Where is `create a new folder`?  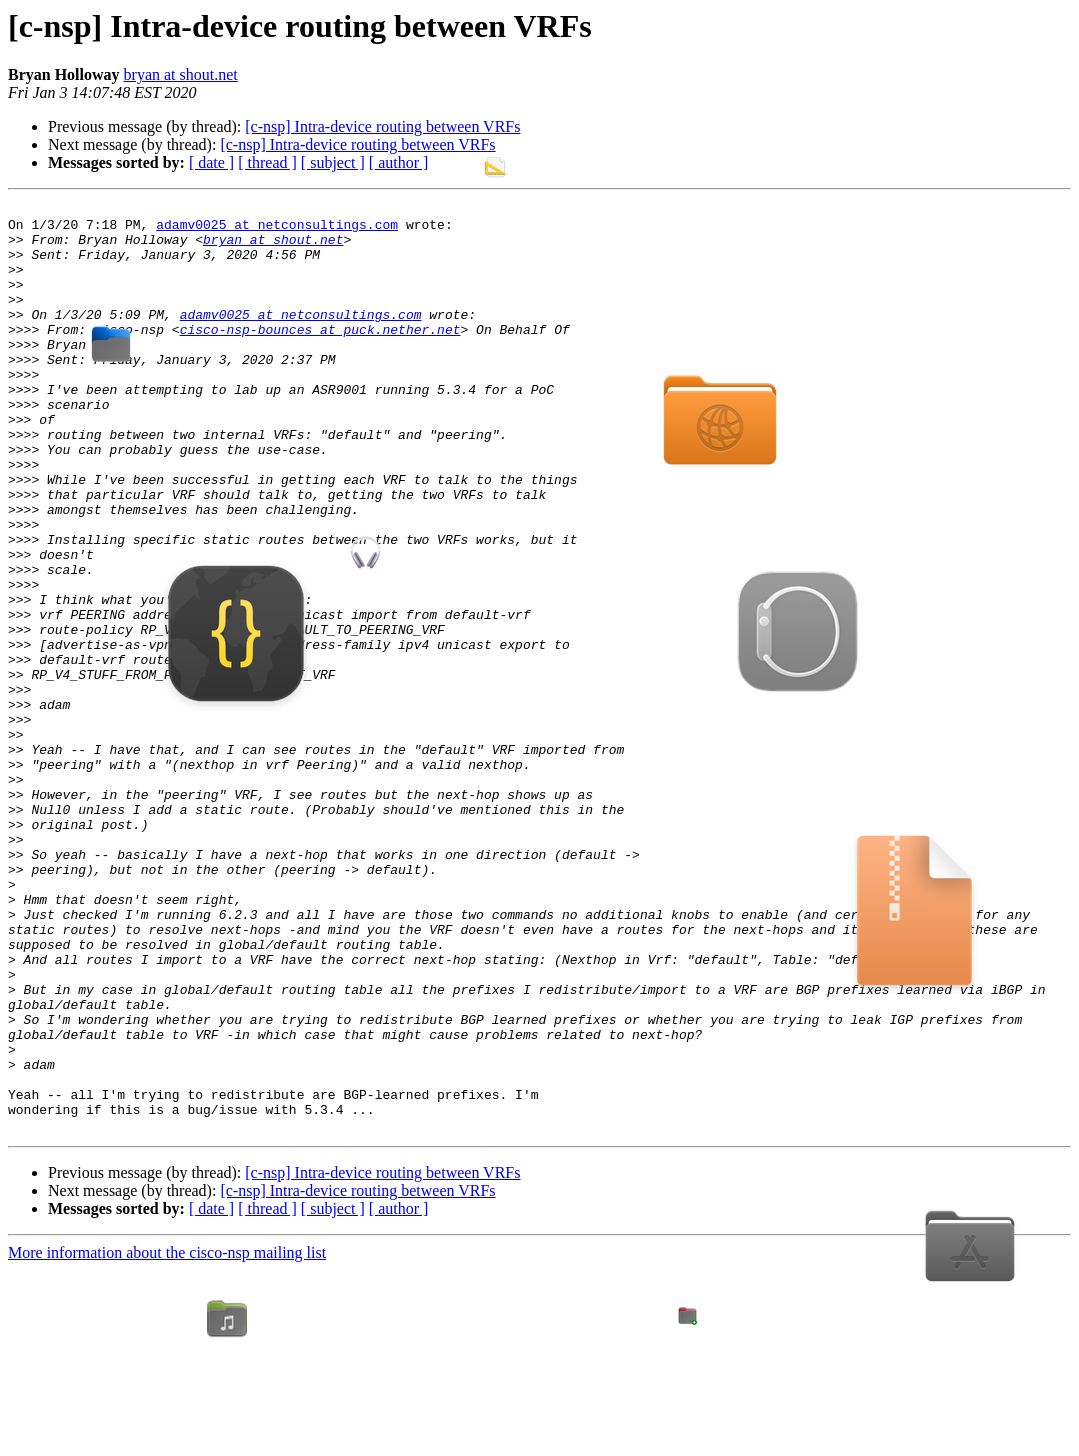
create a new folder is located at coordinates (687, 1315).